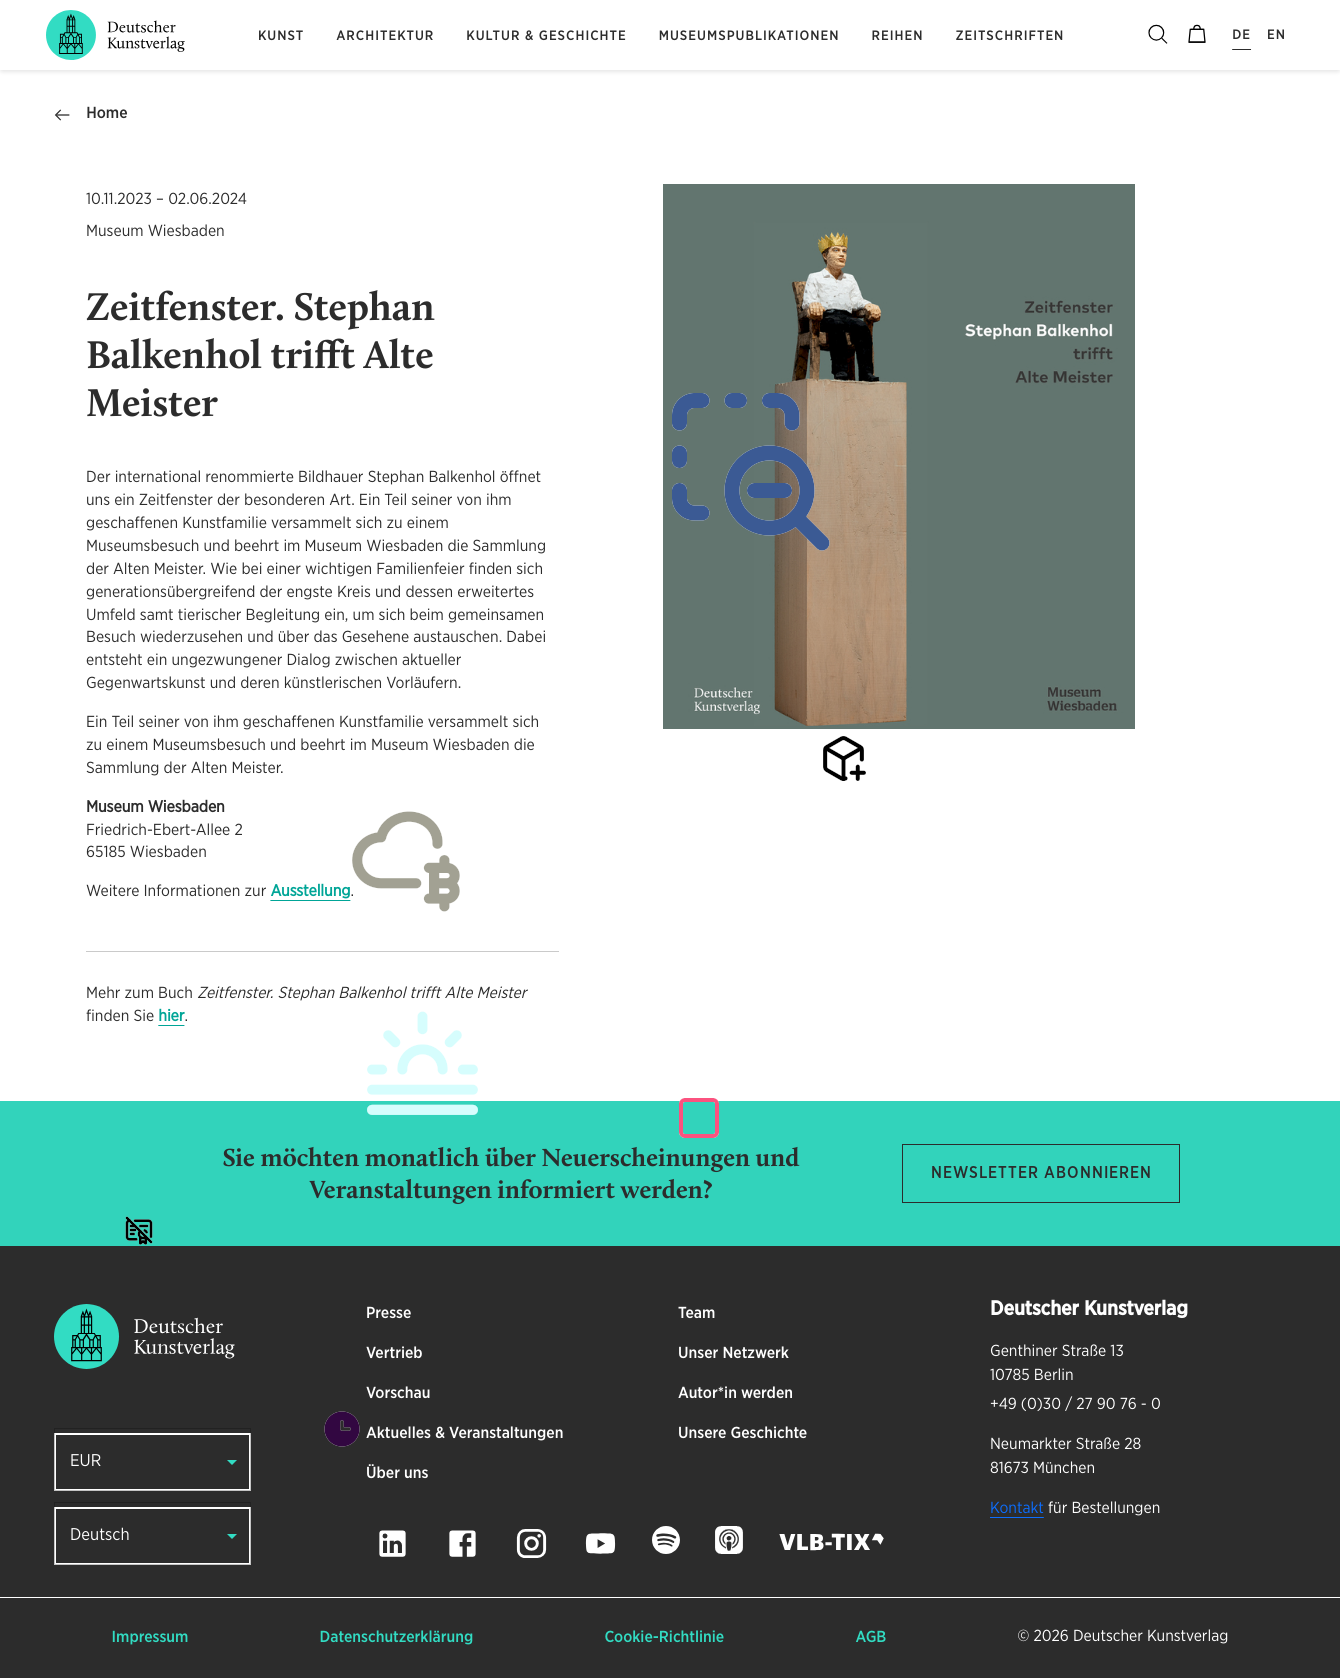  I want to click on indicates hazy or foggy weather conditions, so click(422, 1064).